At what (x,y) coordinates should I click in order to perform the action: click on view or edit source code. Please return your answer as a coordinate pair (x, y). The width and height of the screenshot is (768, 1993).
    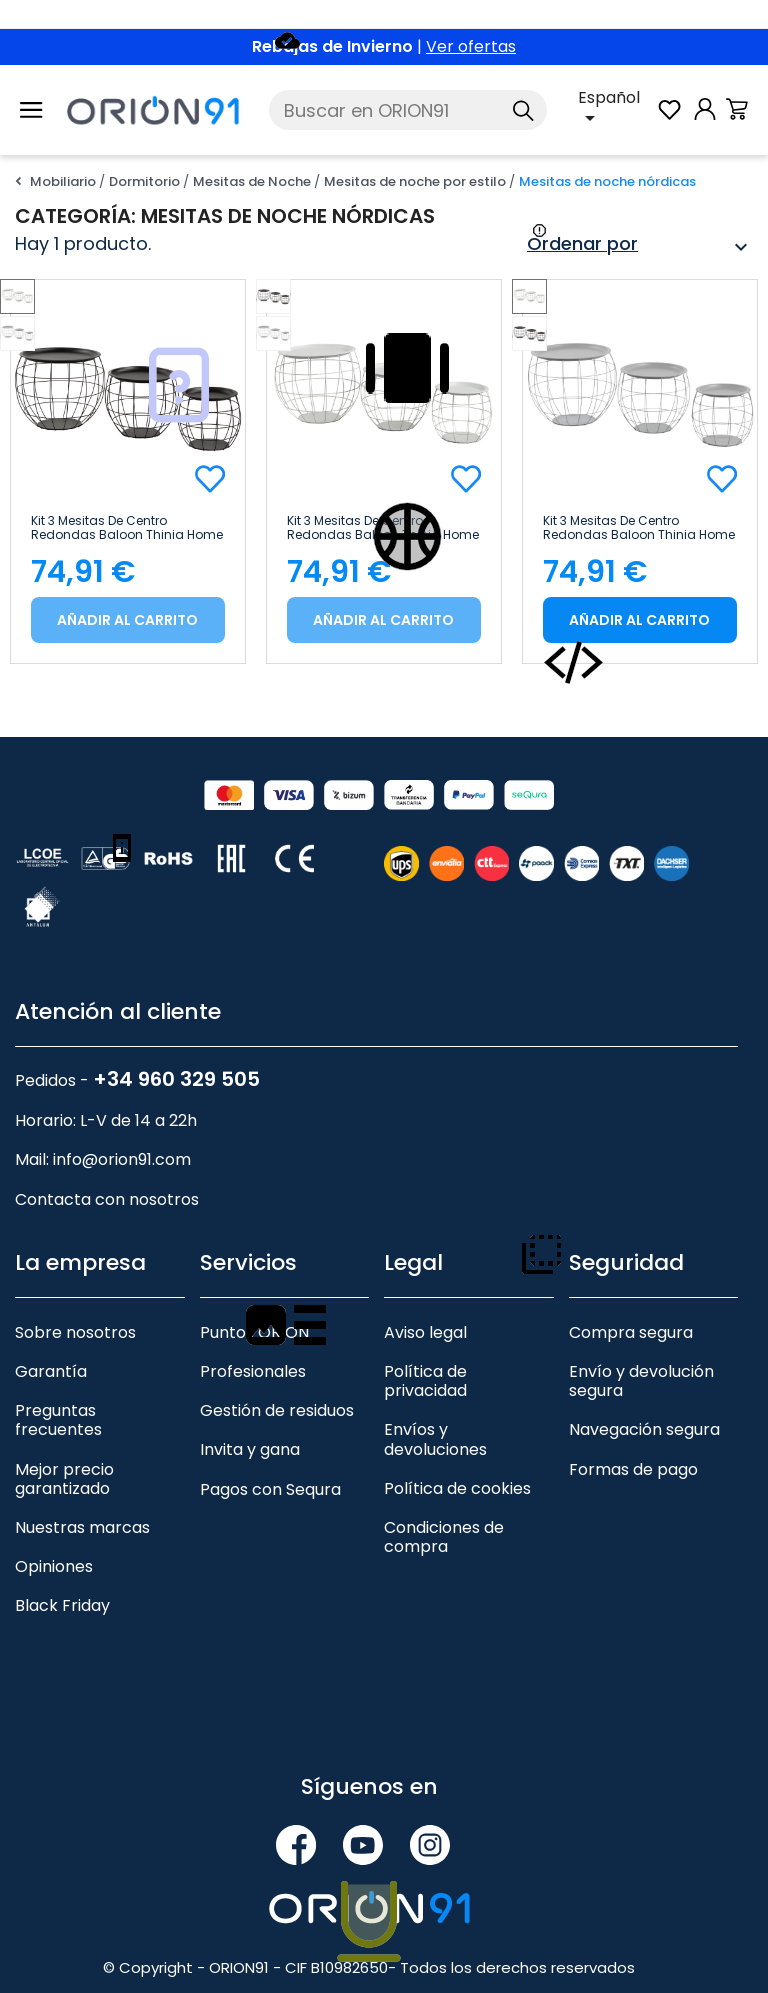
    Looking at the image, I should click on (573, 662).